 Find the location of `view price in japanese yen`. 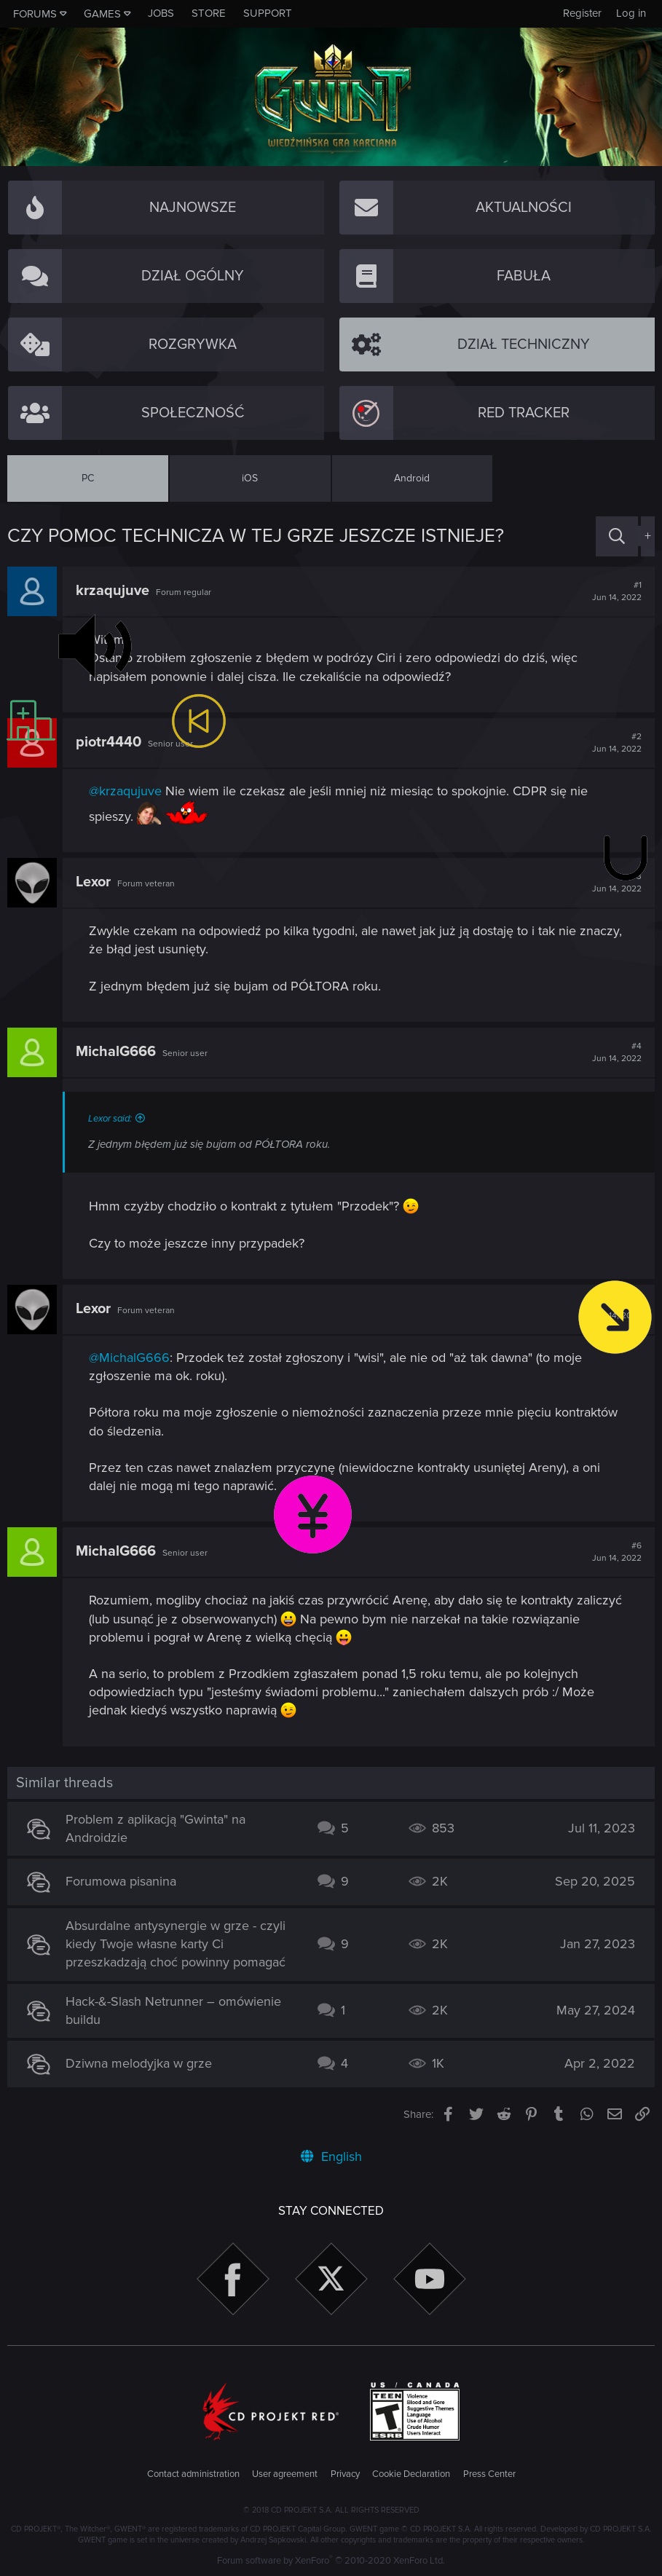

view price in japanese yen is located at coordinates (312, 1514).